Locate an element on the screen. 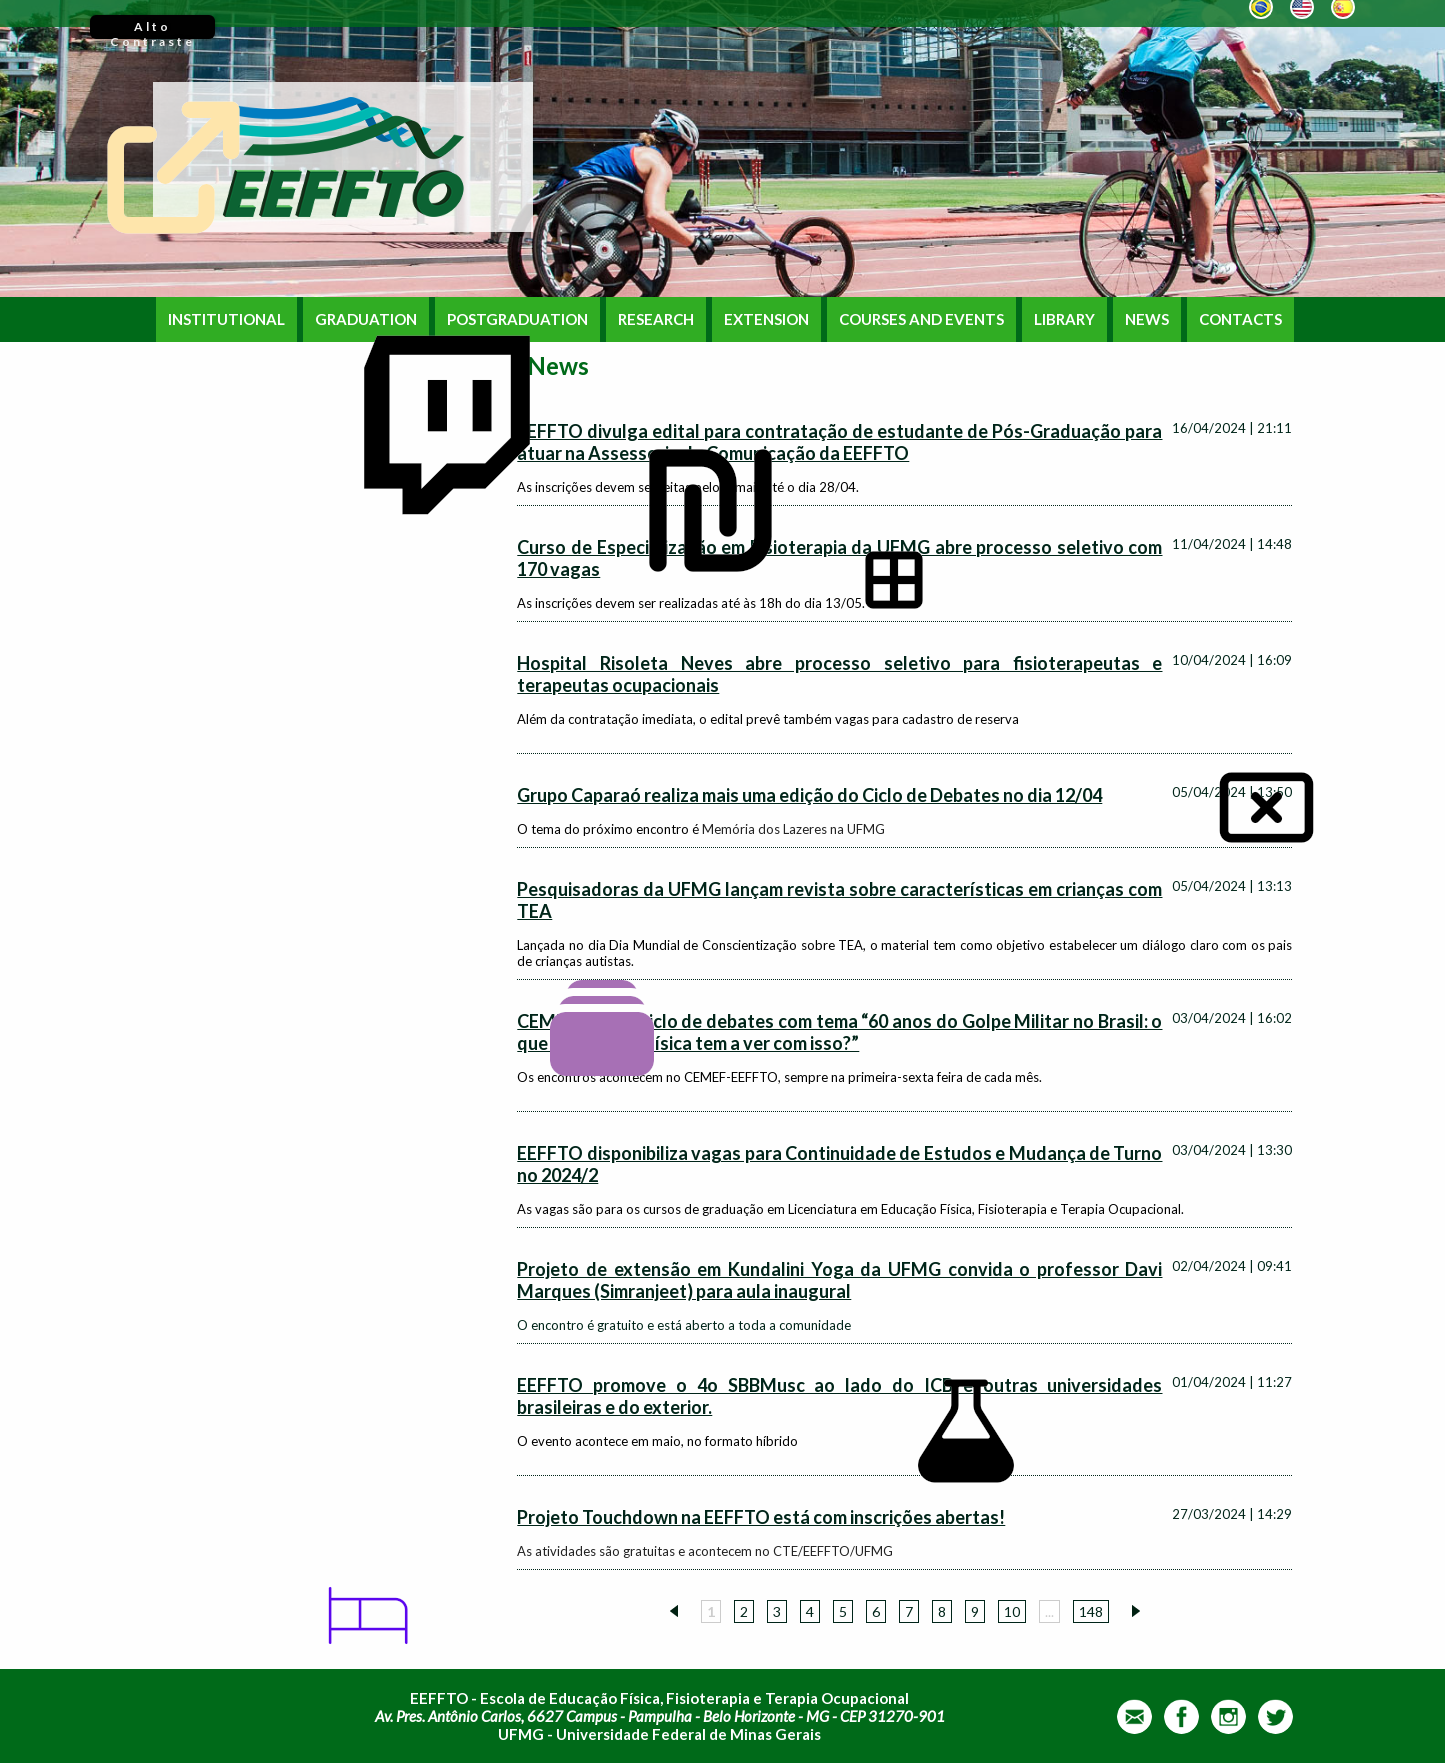 This screenshot has height=1763, width=1445. view accommodation or lodging options is located at coordinates (365, 1615).